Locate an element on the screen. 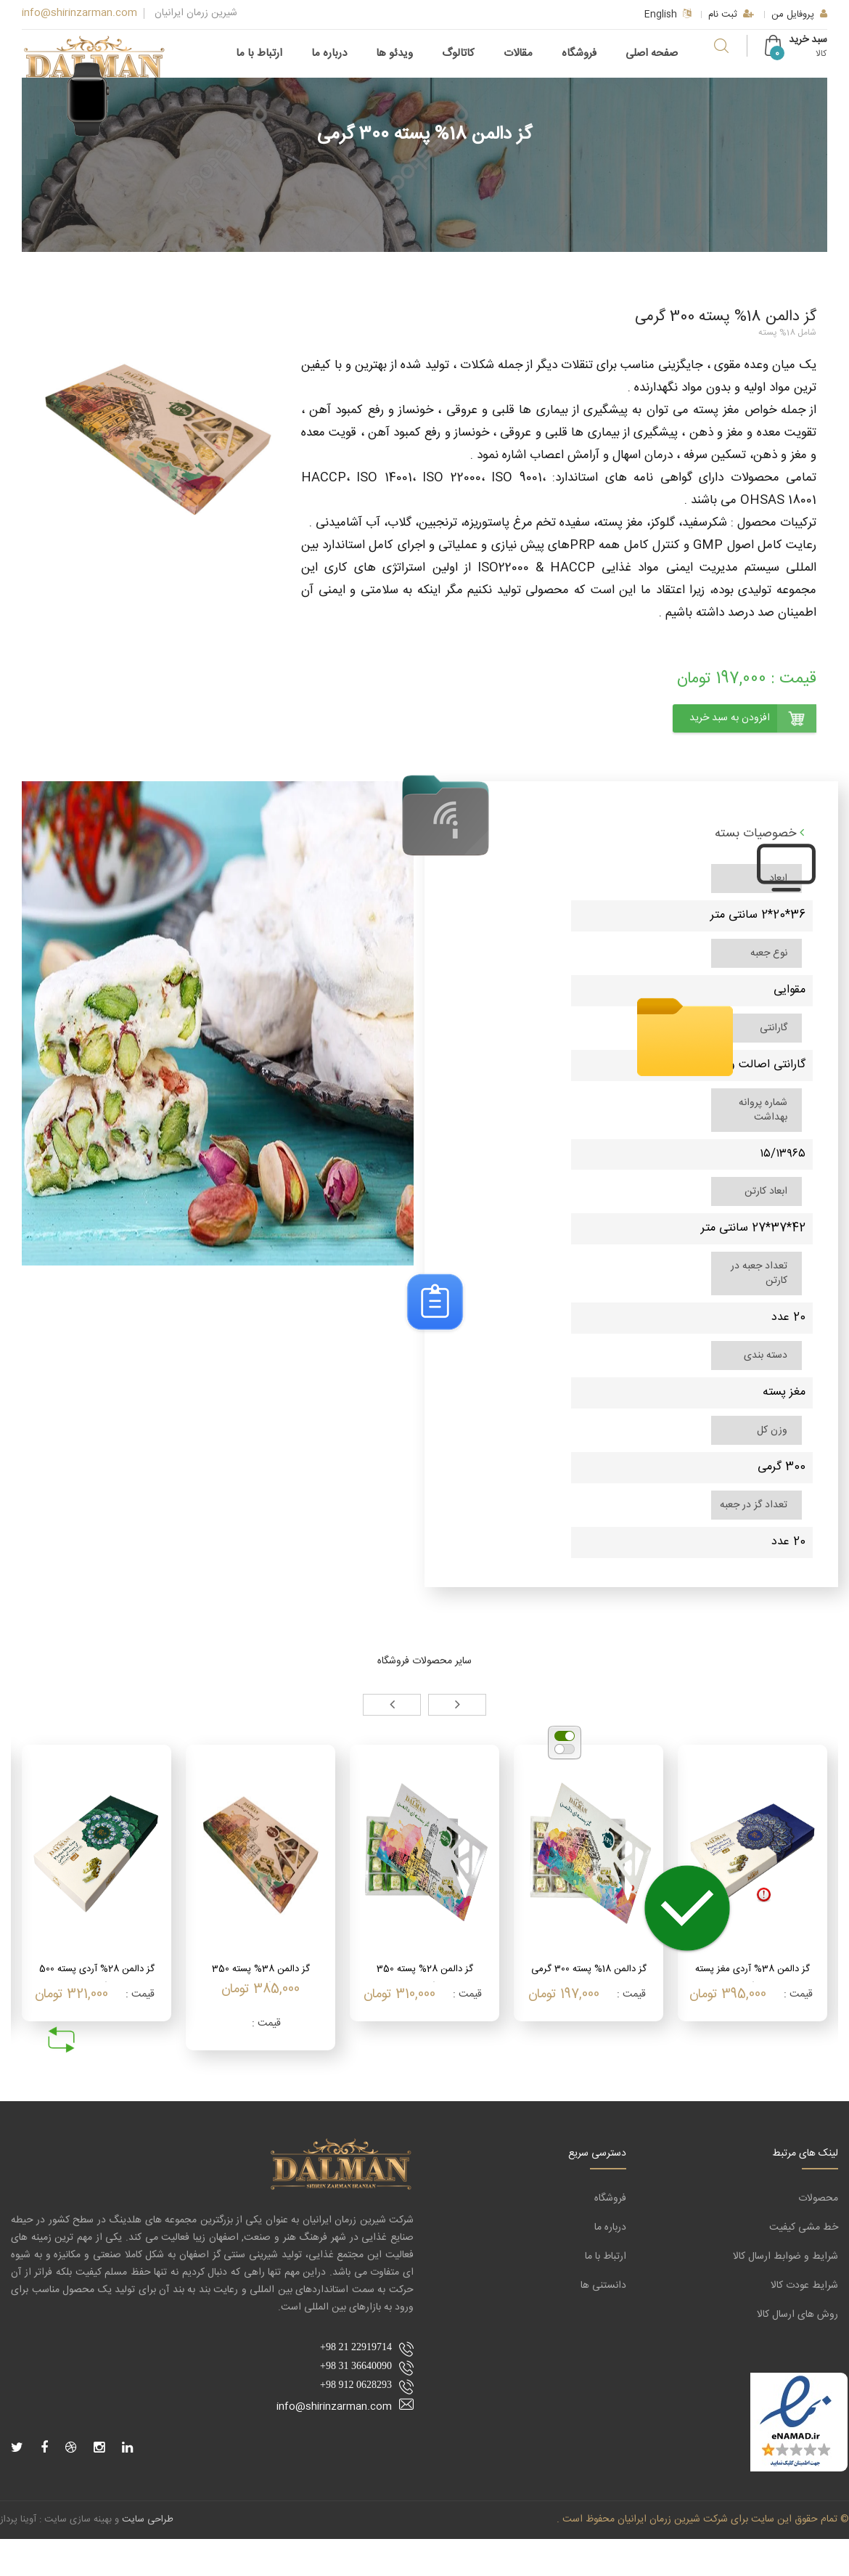 The width and height of the screenshot is (849, 2576). open unity tweak tool settings is located at coordinates (565, 1743).